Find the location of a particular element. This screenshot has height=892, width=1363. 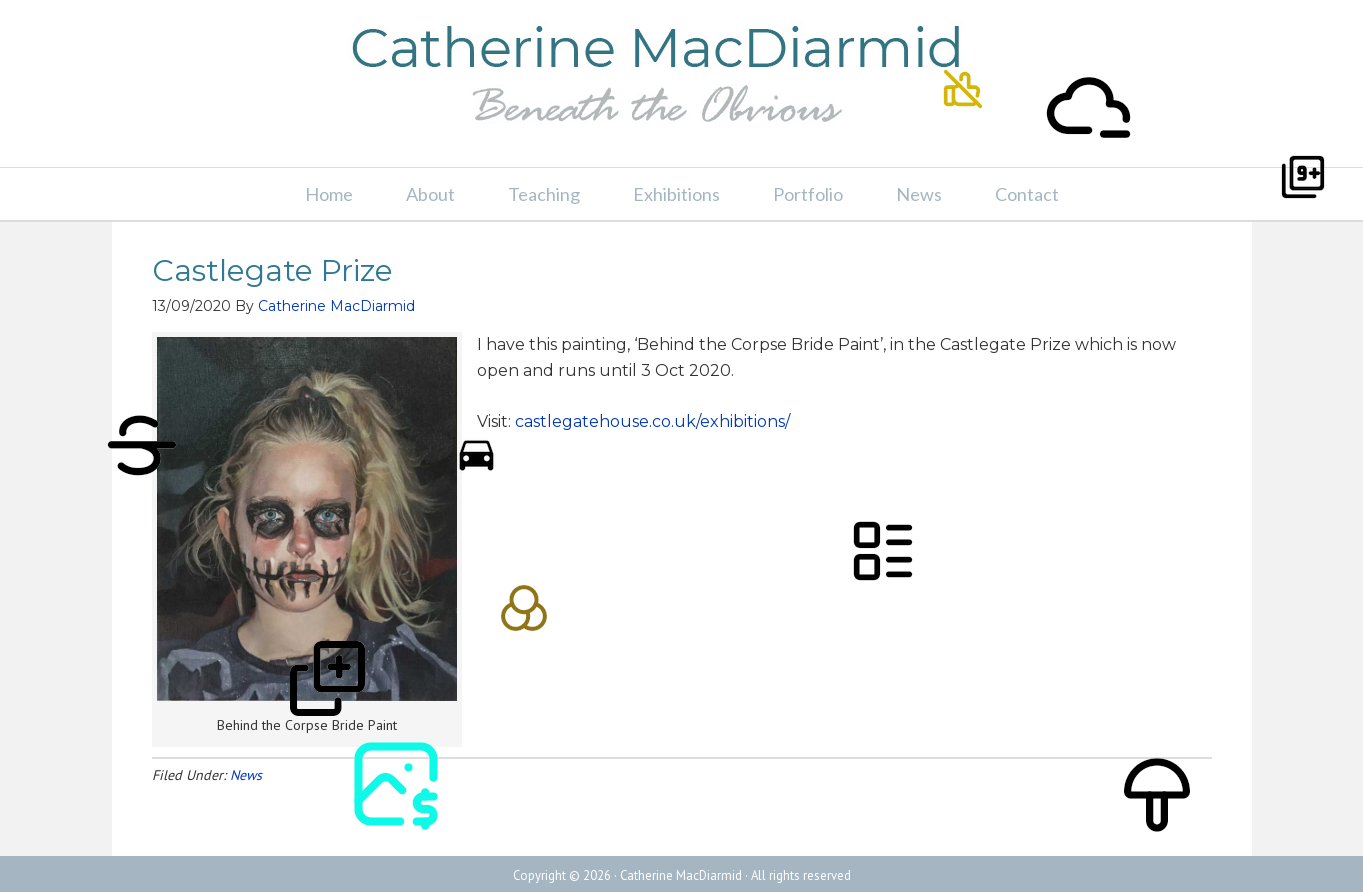

time to leave notification for upcoming trip is located at coordinates (476, 455).